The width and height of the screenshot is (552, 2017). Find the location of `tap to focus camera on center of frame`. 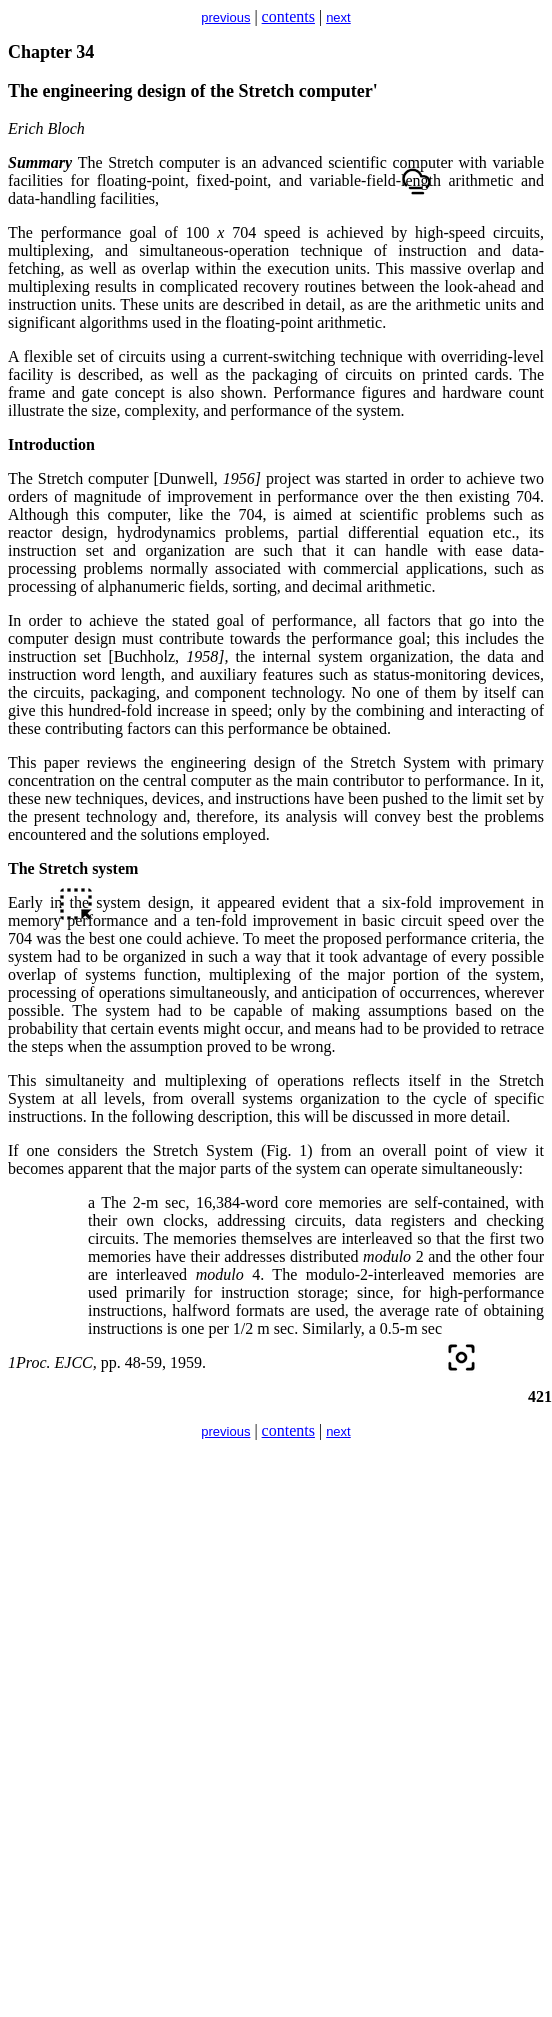

tap to focus camera on center of frame is located at coordinates (461, 1357).